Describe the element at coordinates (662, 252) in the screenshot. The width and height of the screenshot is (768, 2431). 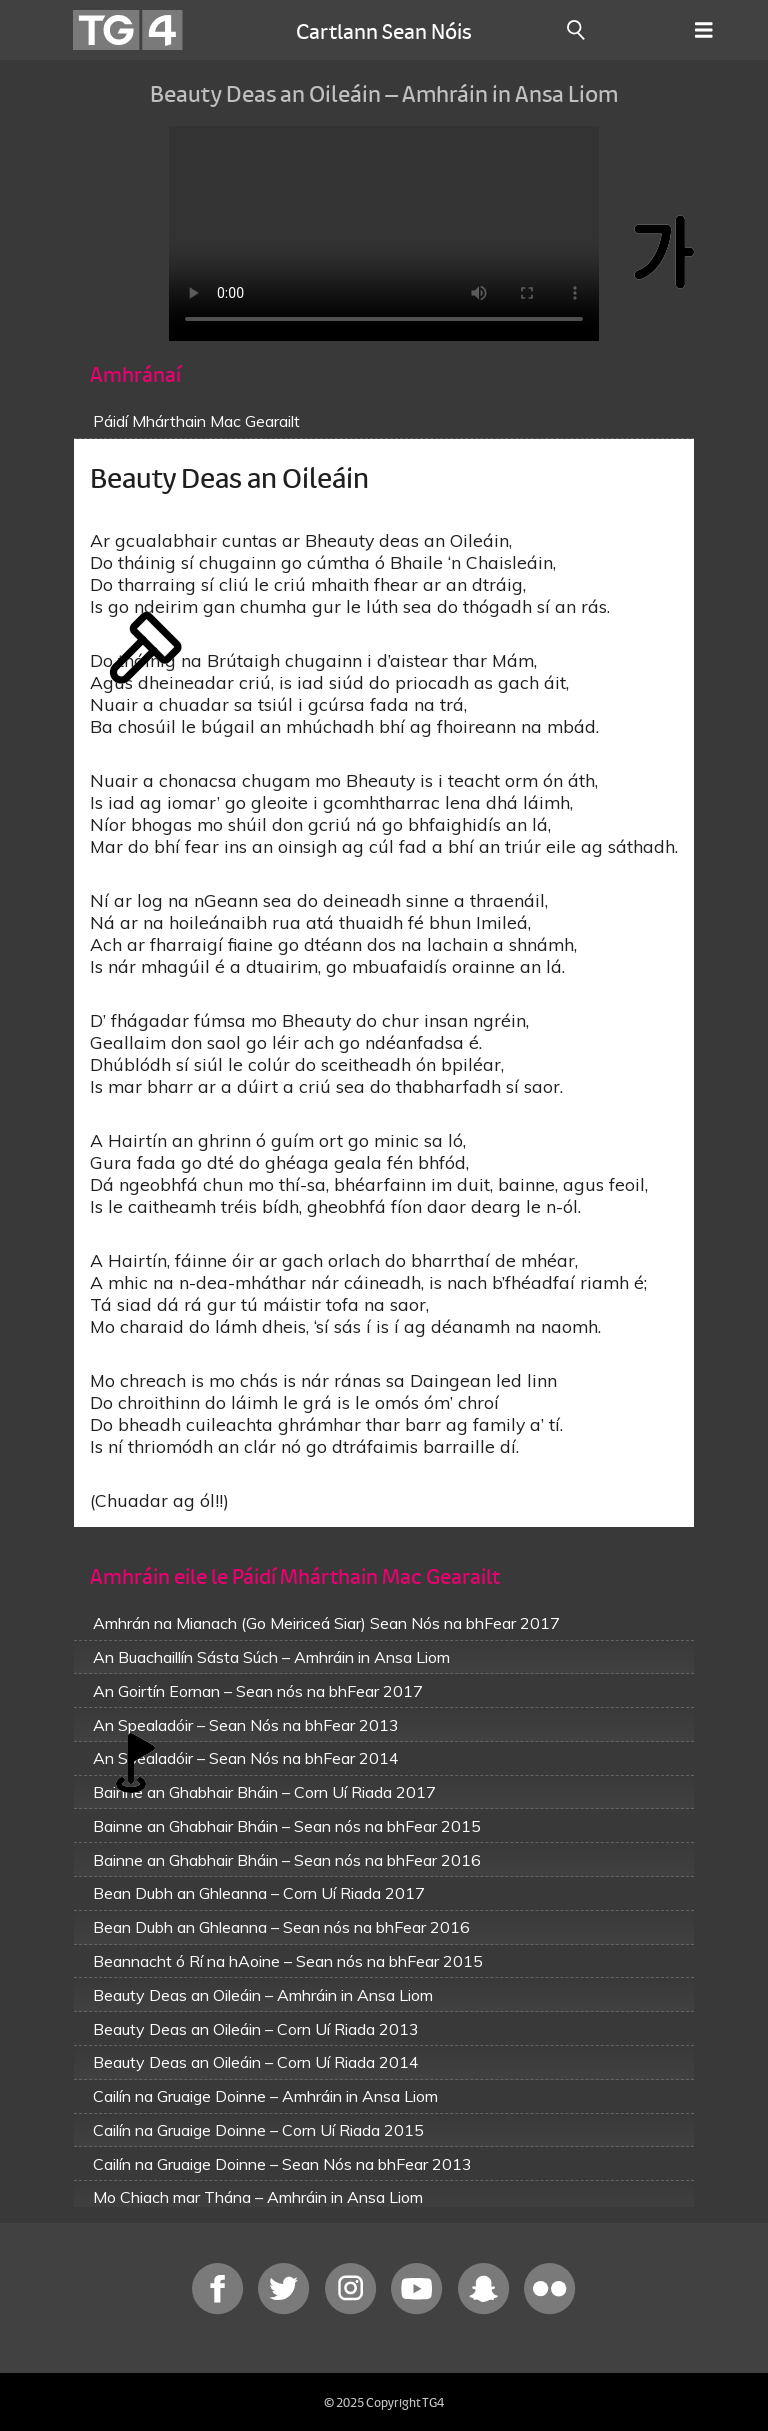
I see `switch to korean keyboard input` at that location.